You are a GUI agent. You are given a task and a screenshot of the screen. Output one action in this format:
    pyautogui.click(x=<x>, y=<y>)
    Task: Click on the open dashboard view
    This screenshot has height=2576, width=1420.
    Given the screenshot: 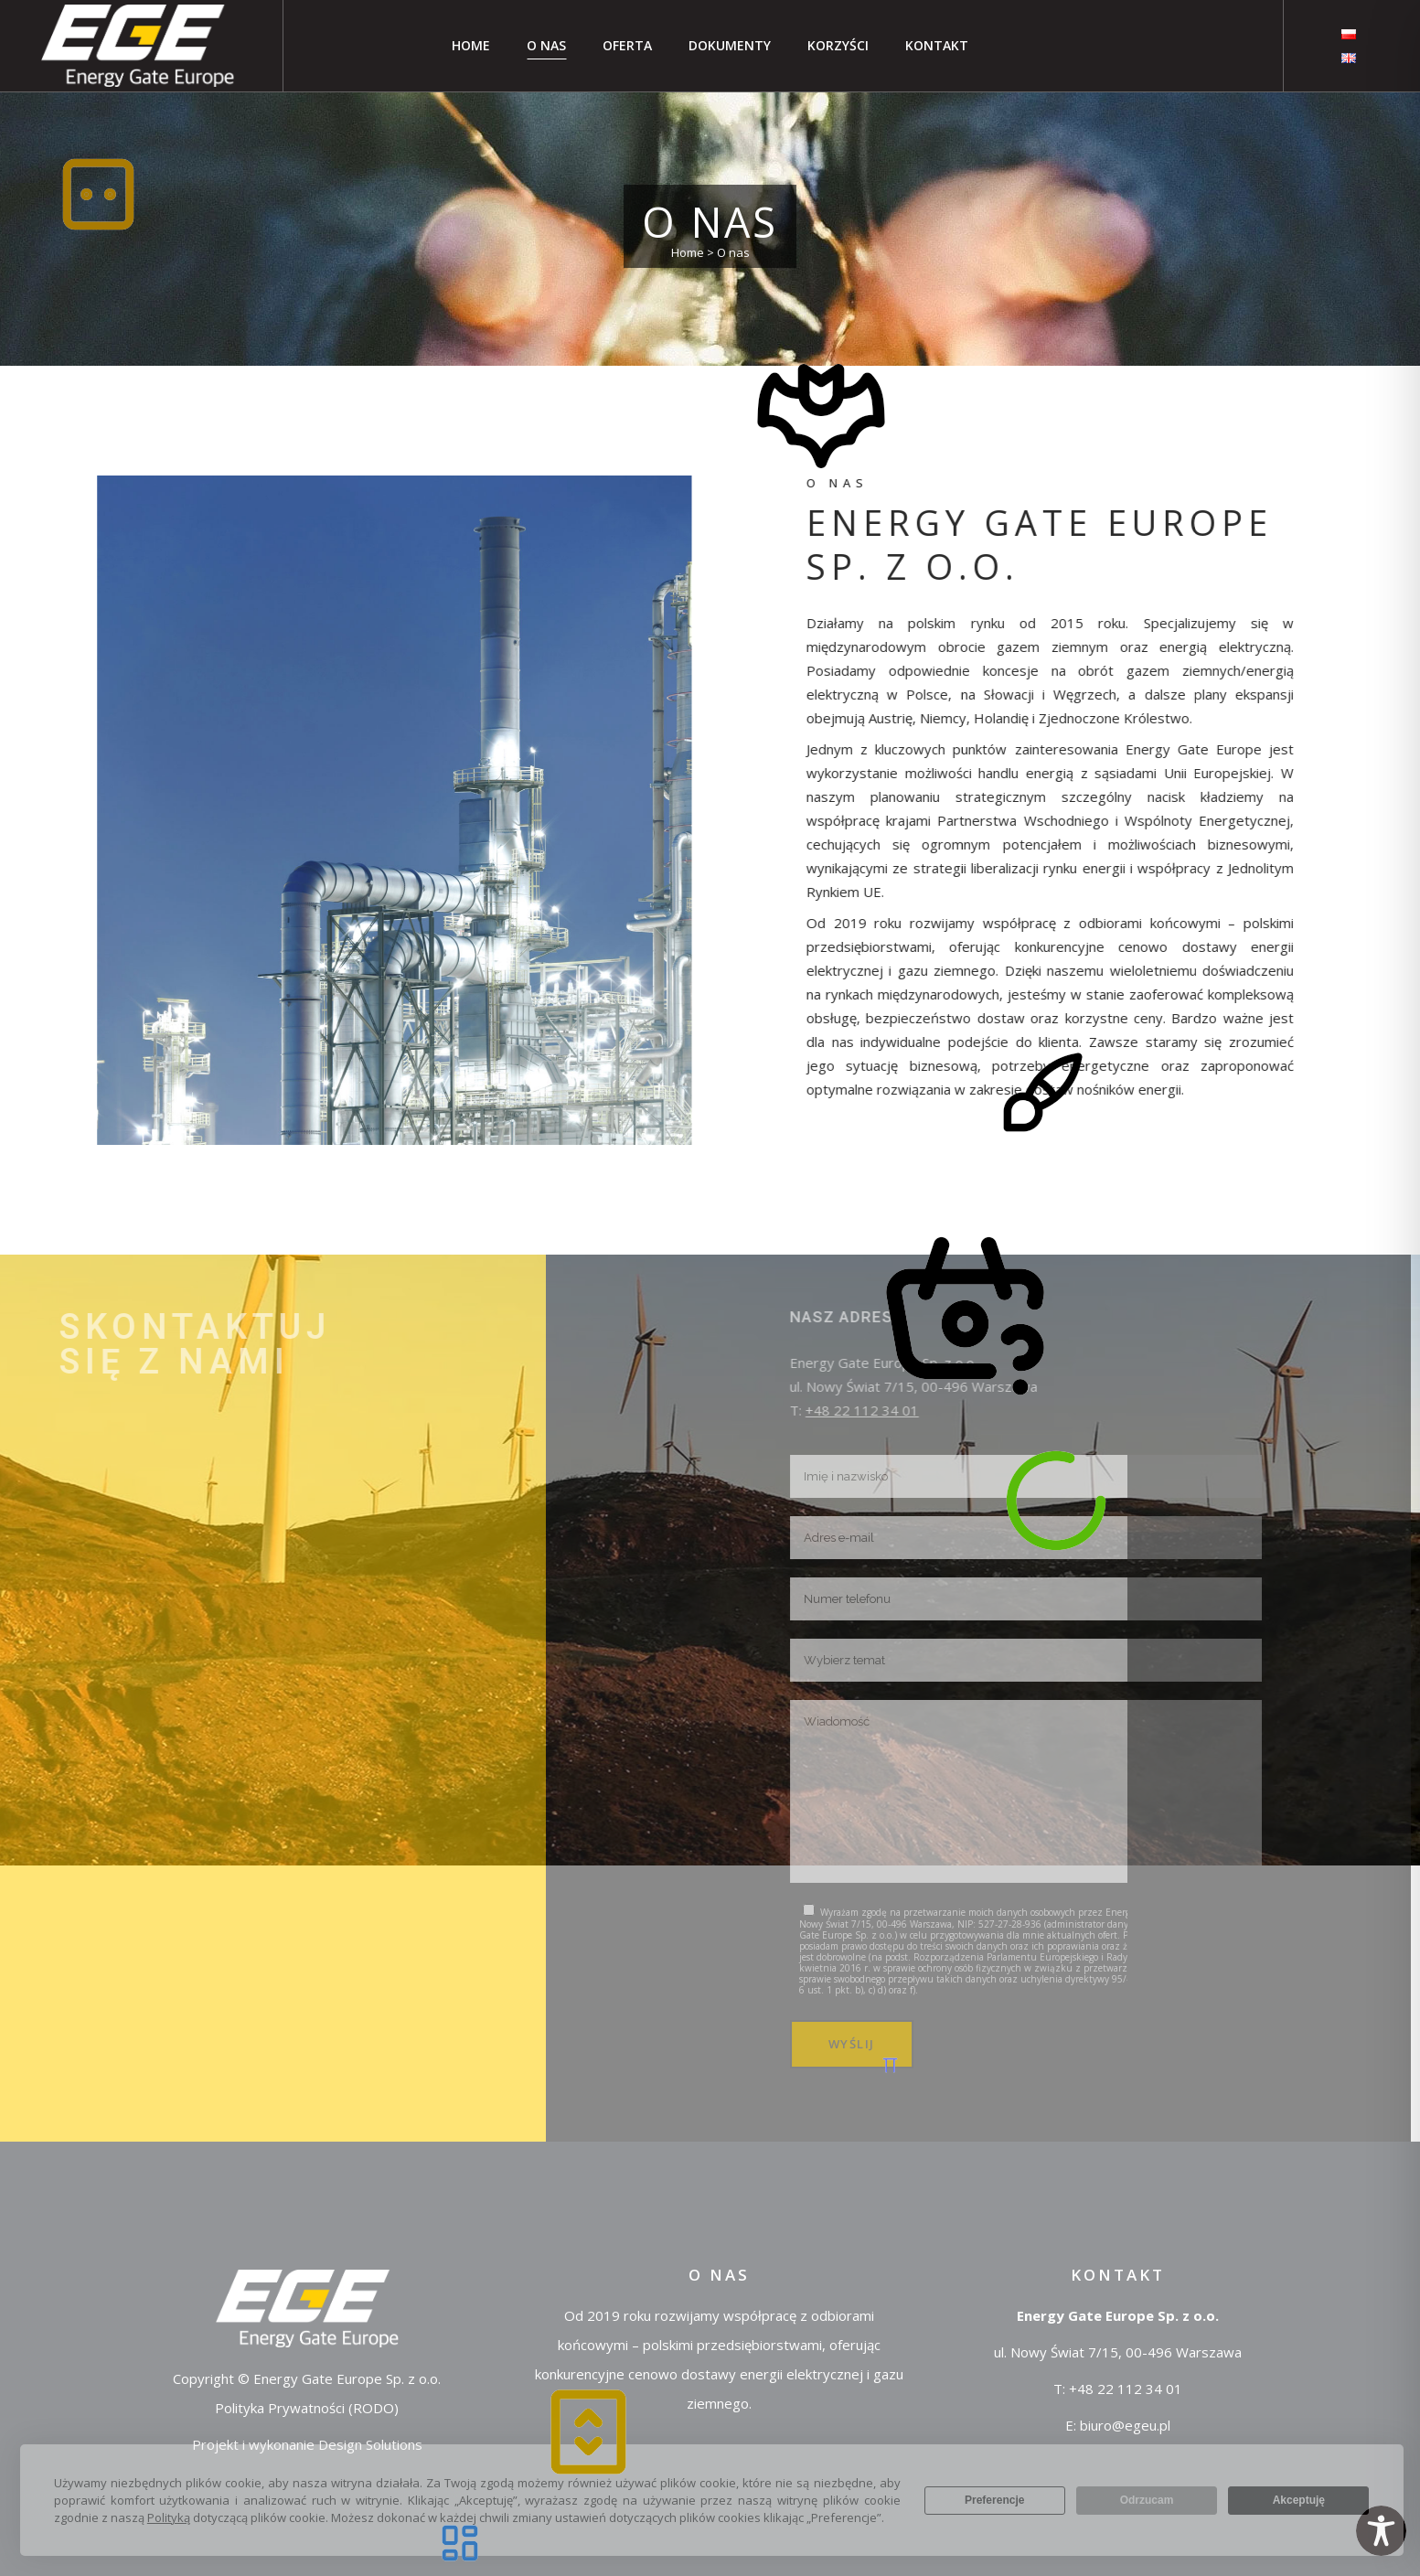 What is the action you would take?
    pyautogui.click(x=460, y=2543)
    